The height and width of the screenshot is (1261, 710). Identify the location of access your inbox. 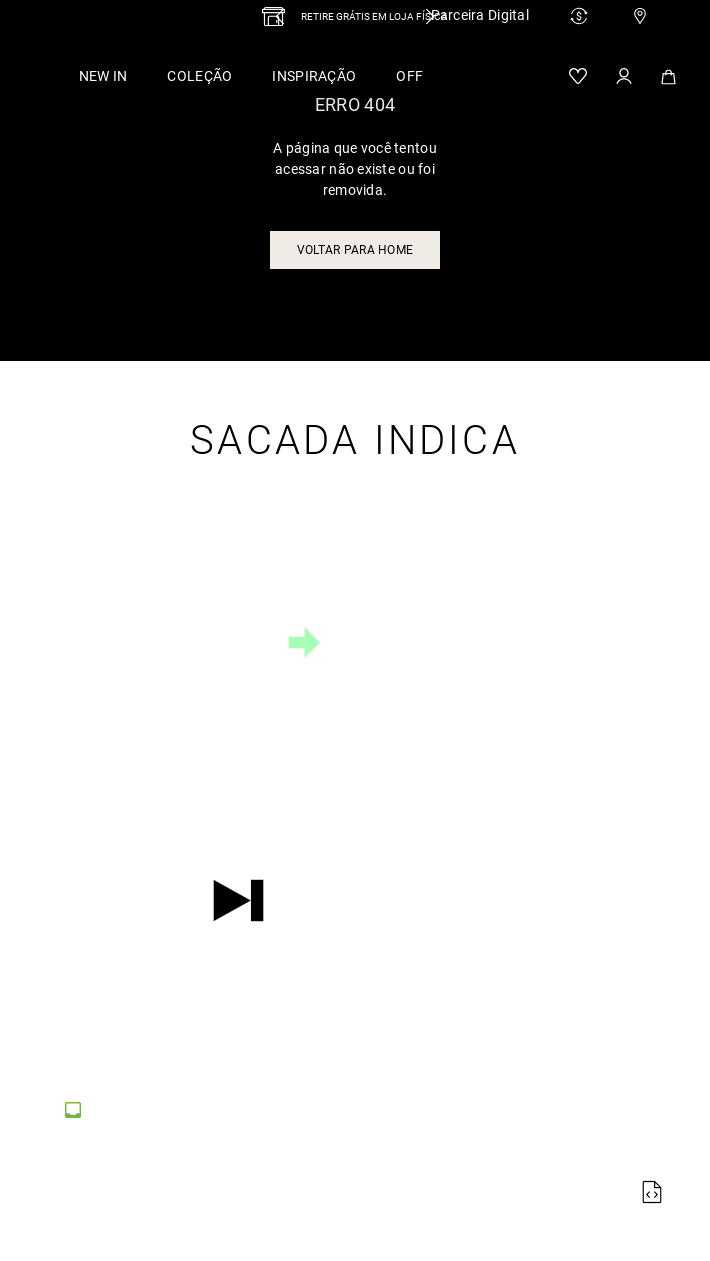
(73, 1110).